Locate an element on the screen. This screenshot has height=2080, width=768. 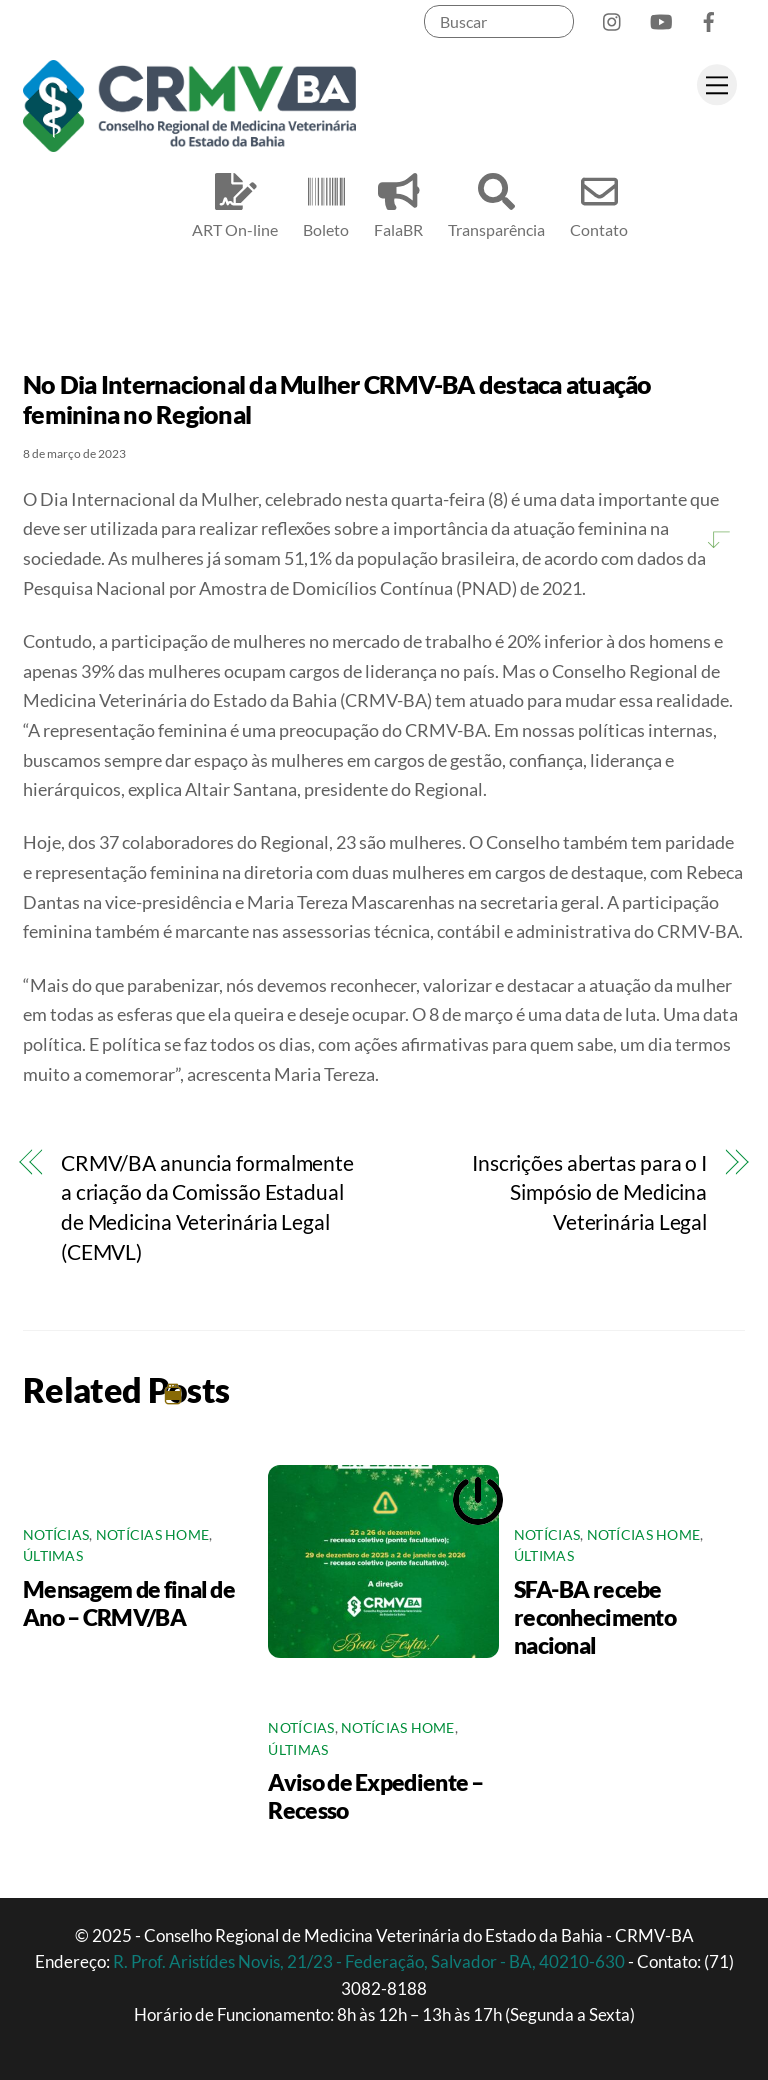
go back and down in navigation is located at coordinates (718, 538).